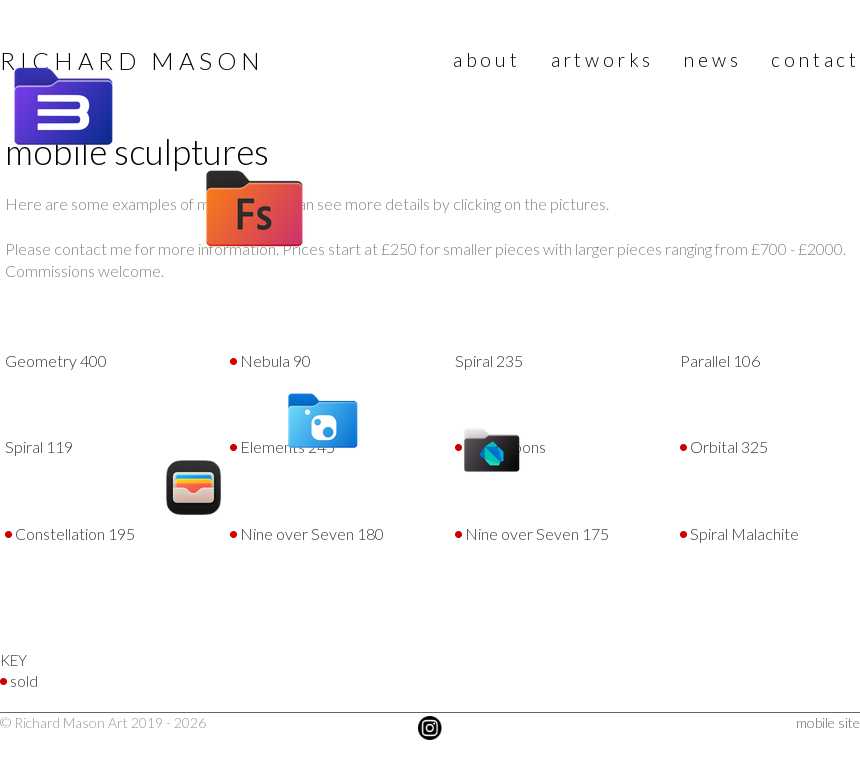 Image resolution: width=860 pixels, height=764 pixels. What do you see at coordinates (491, 451) in the screenshot?
I see `open dart project folder` at bounding box center [491, 451].